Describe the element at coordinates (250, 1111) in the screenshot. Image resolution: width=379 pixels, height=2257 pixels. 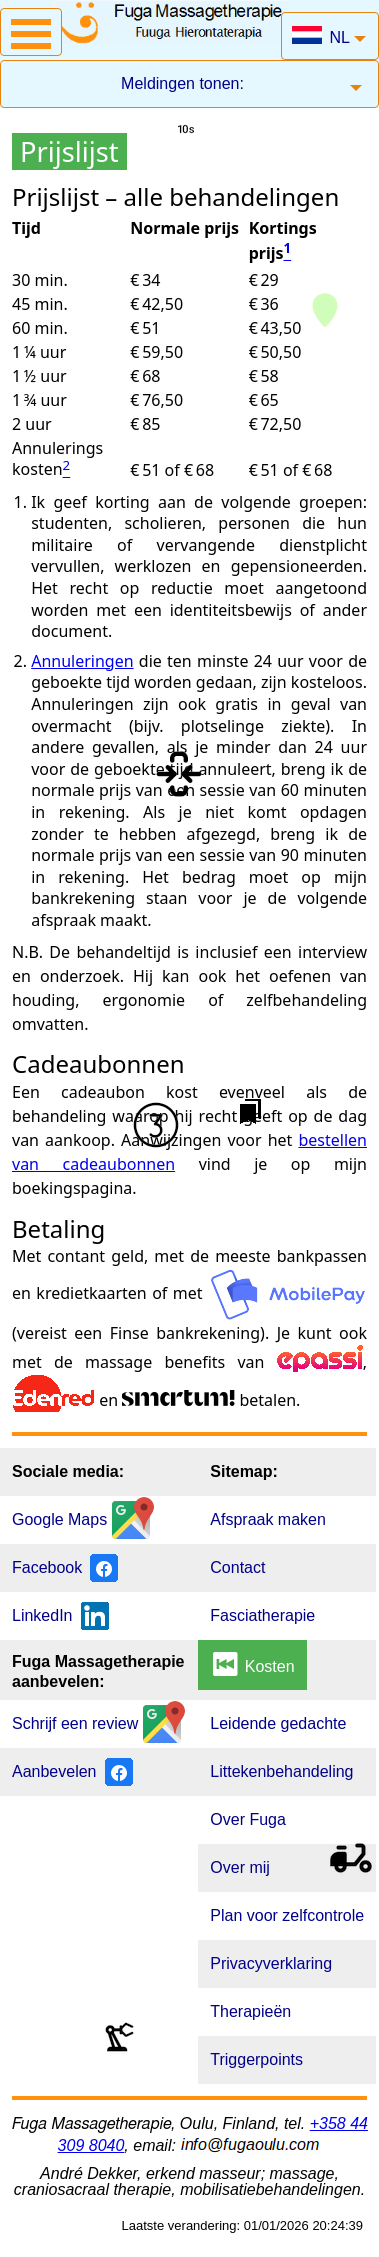
I see `view your saved bookmarks` at that location.